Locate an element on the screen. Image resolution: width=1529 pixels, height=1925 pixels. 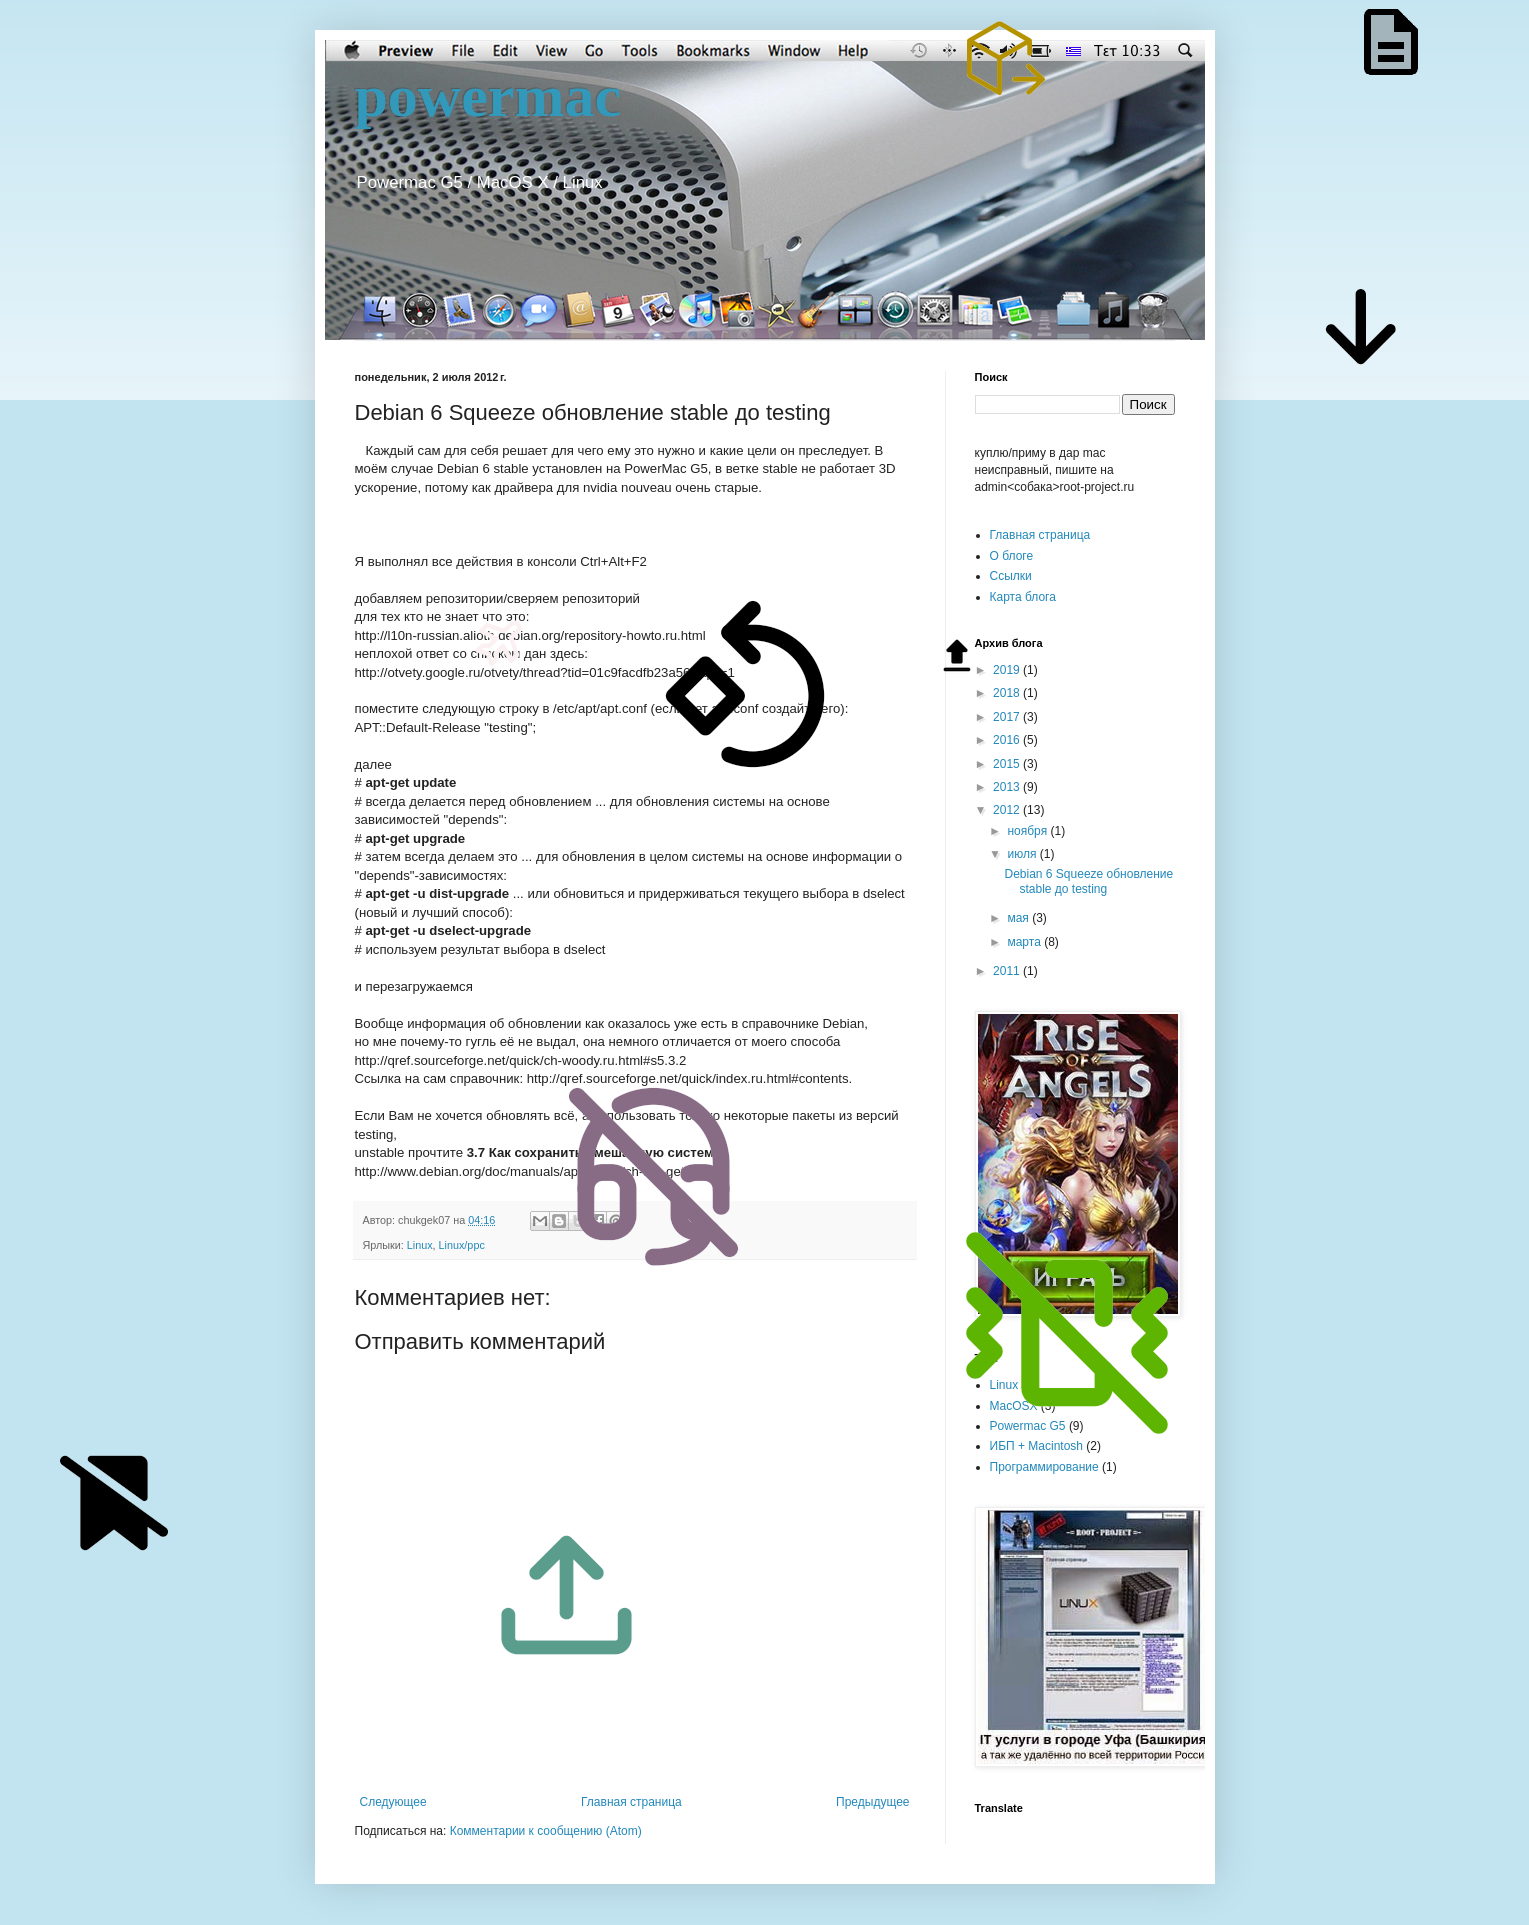
access travel or flight booking is located at coordinates (498, 643).